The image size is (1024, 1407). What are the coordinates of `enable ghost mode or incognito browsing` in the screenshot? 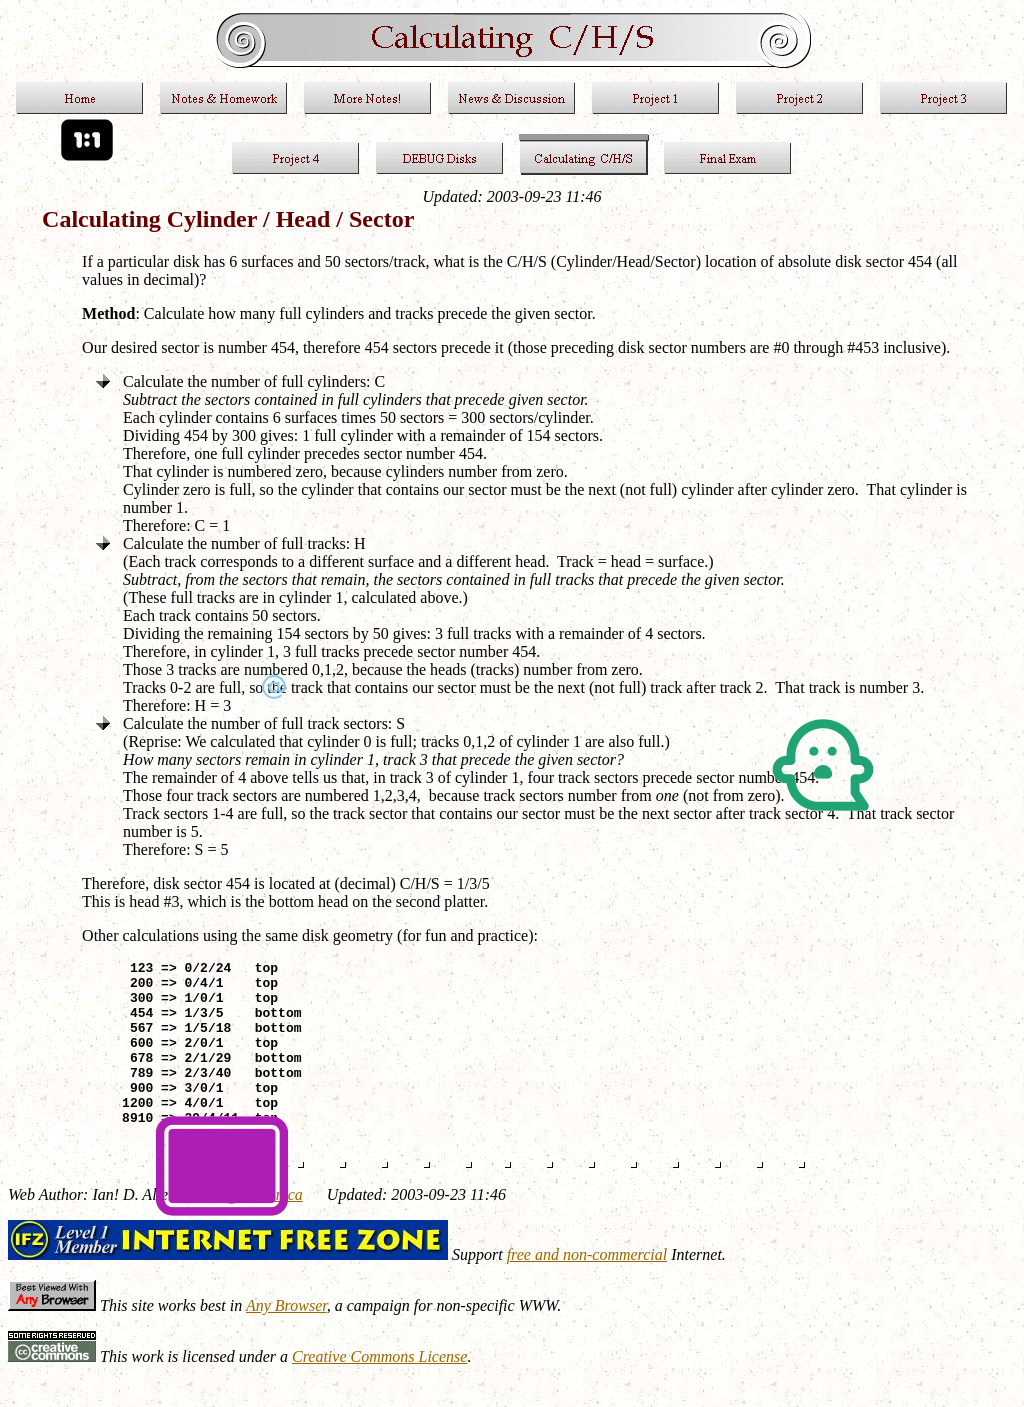 It's located at (823, 765).